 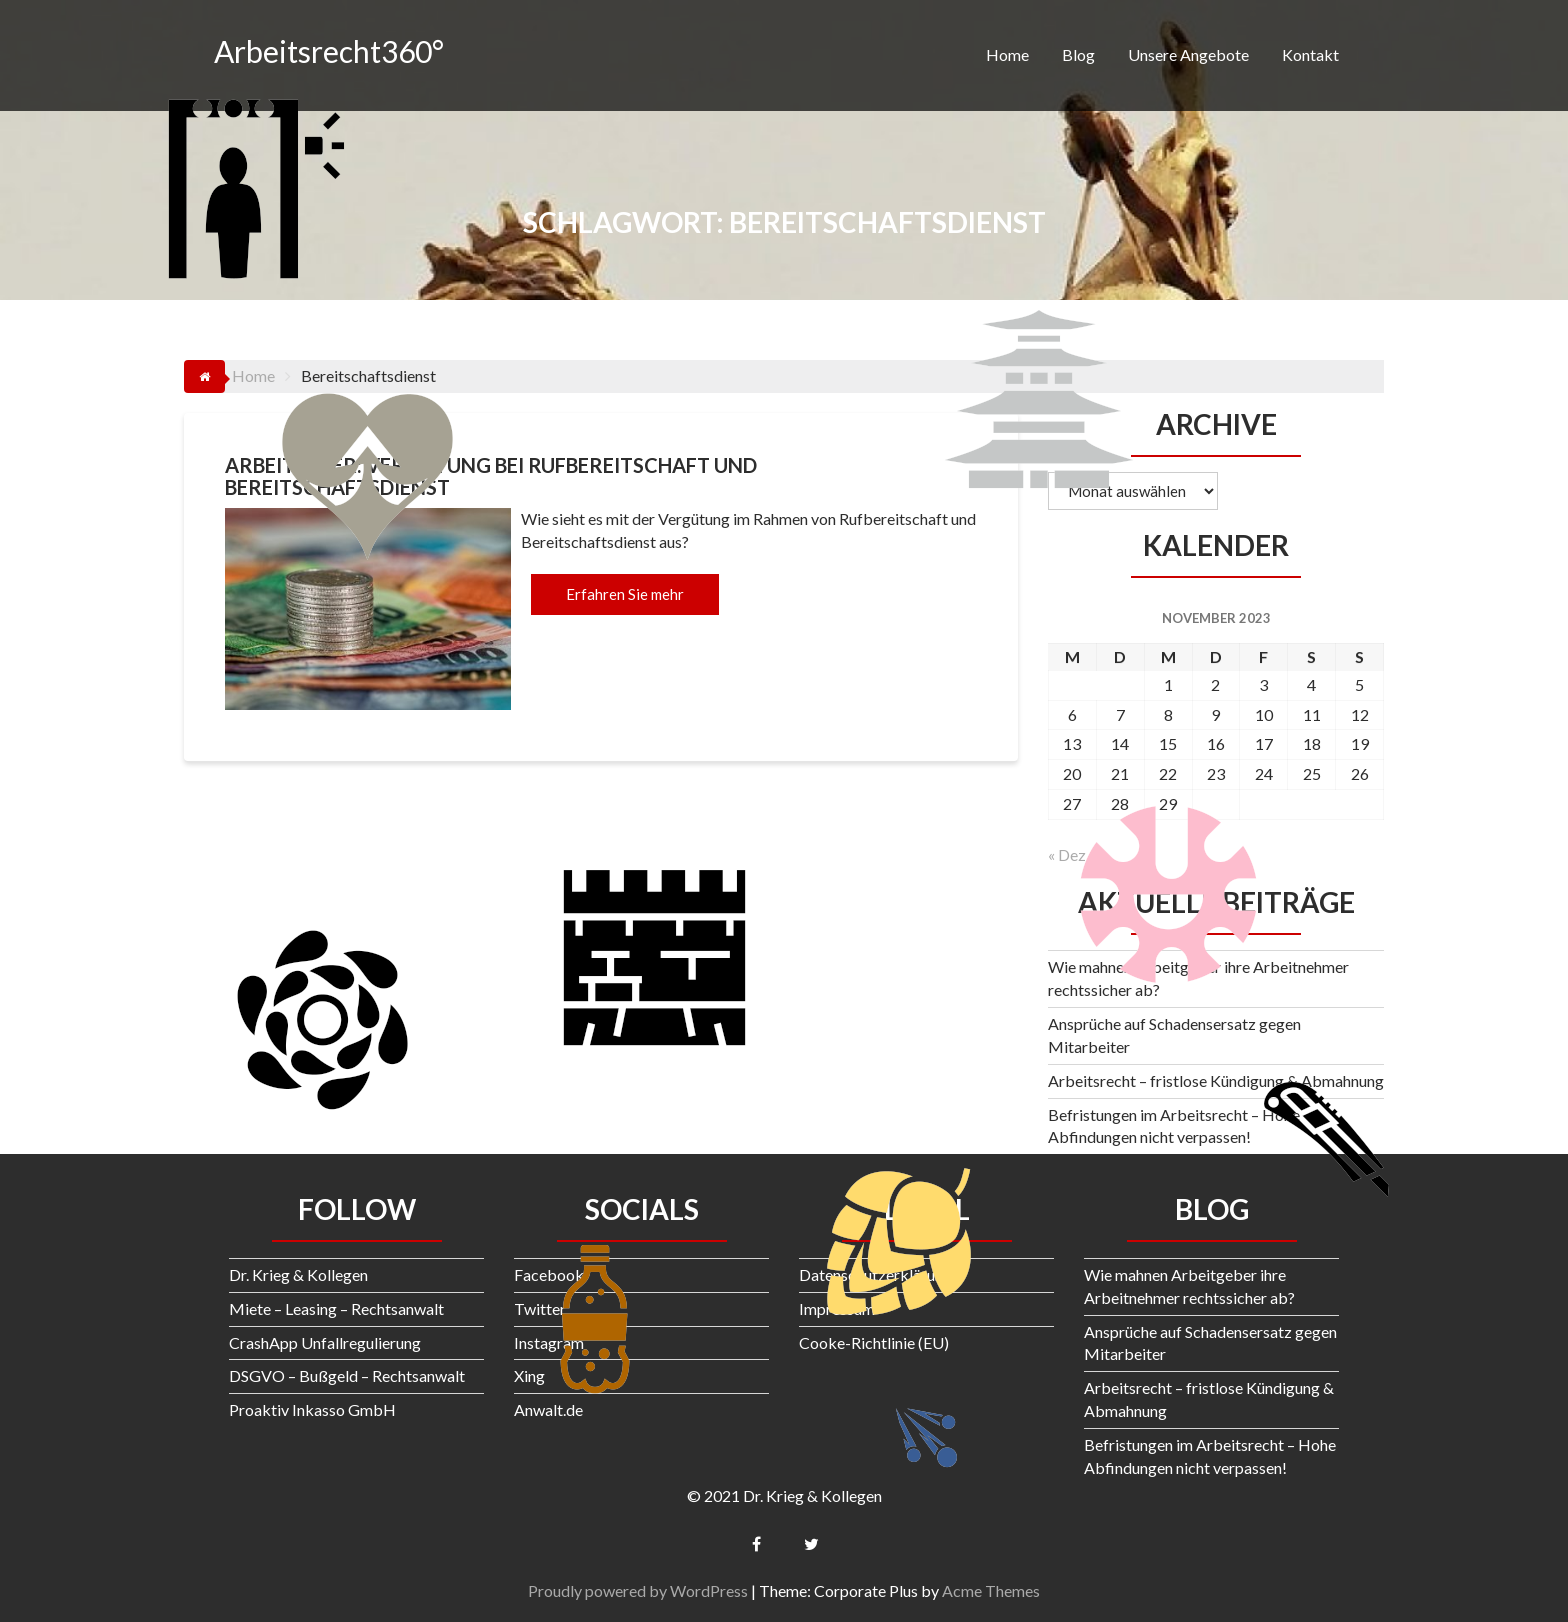 What do you see at coordinates (899, 1241) in the screenshot?
I see `indicates beer or brewing-related content` at bounding box center [899, 1241].